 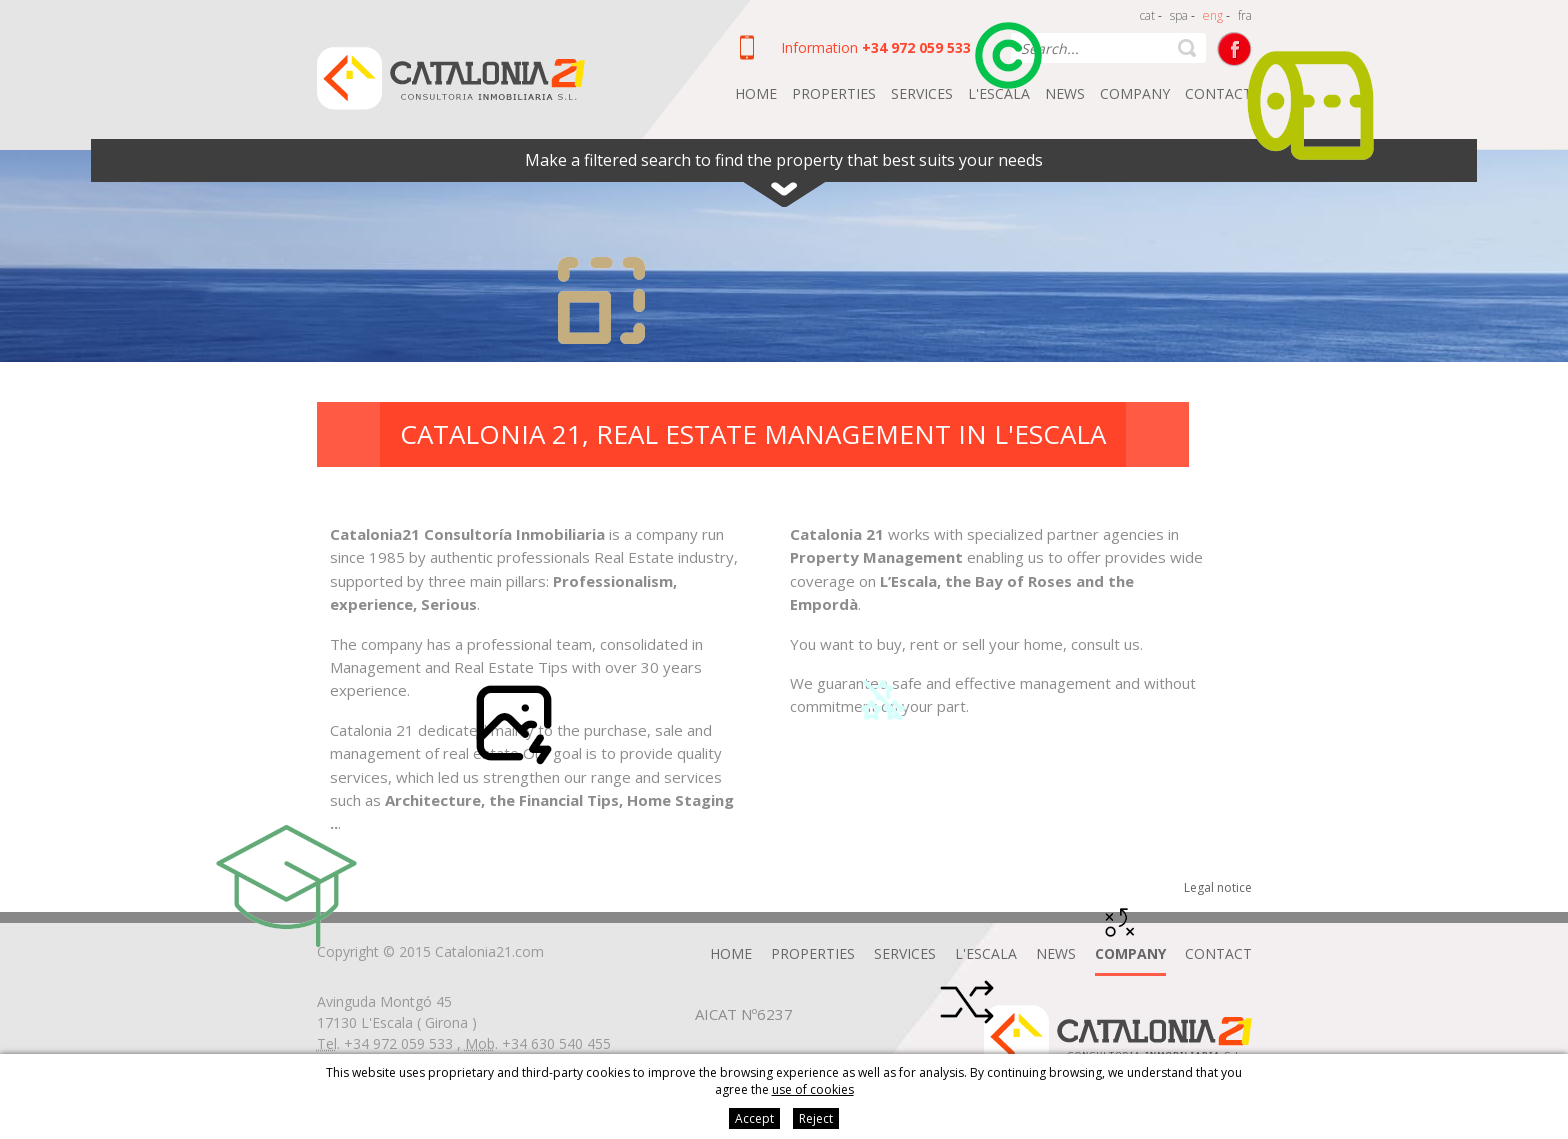 What do you see at coordinates (1008, 55) in the screenshot?
I see `indicates copyrighted content` at bounding box center [1008, 55].